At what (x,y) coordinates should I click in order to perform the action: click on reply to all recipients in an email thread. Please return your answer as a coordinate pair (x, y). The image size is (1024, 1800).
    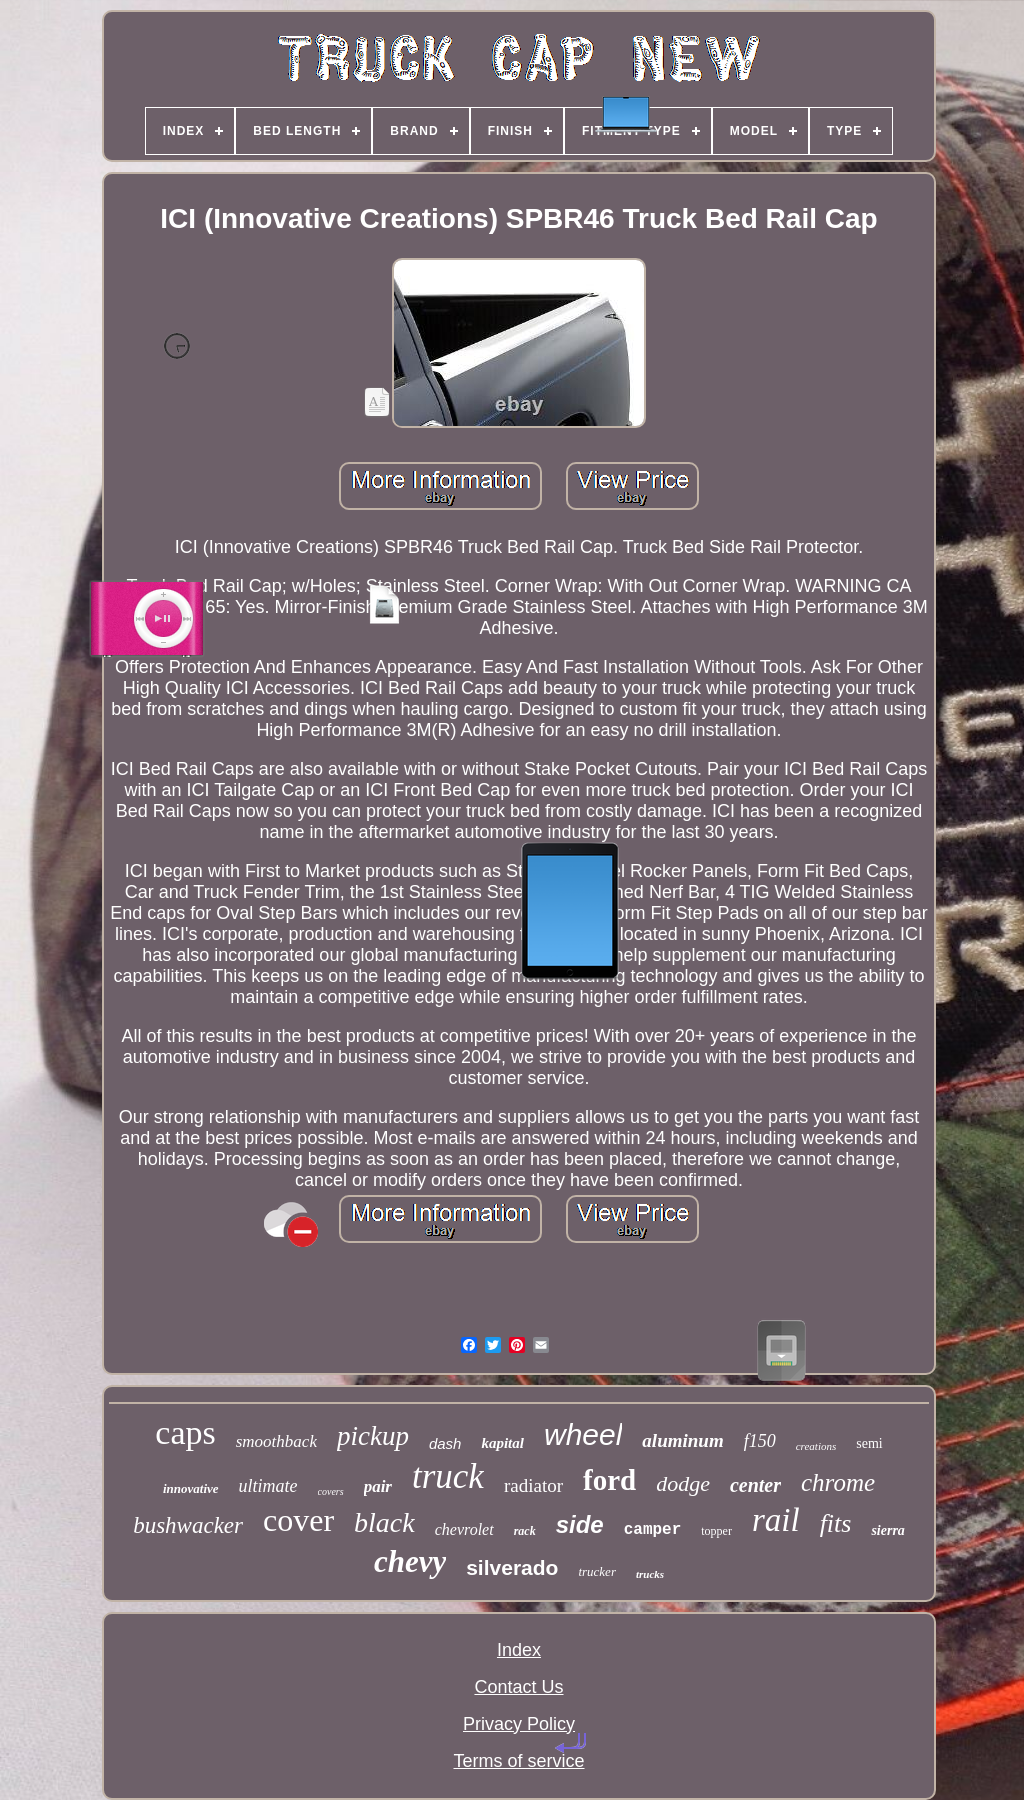
    Looking at the image, I should click on (570, 1741).